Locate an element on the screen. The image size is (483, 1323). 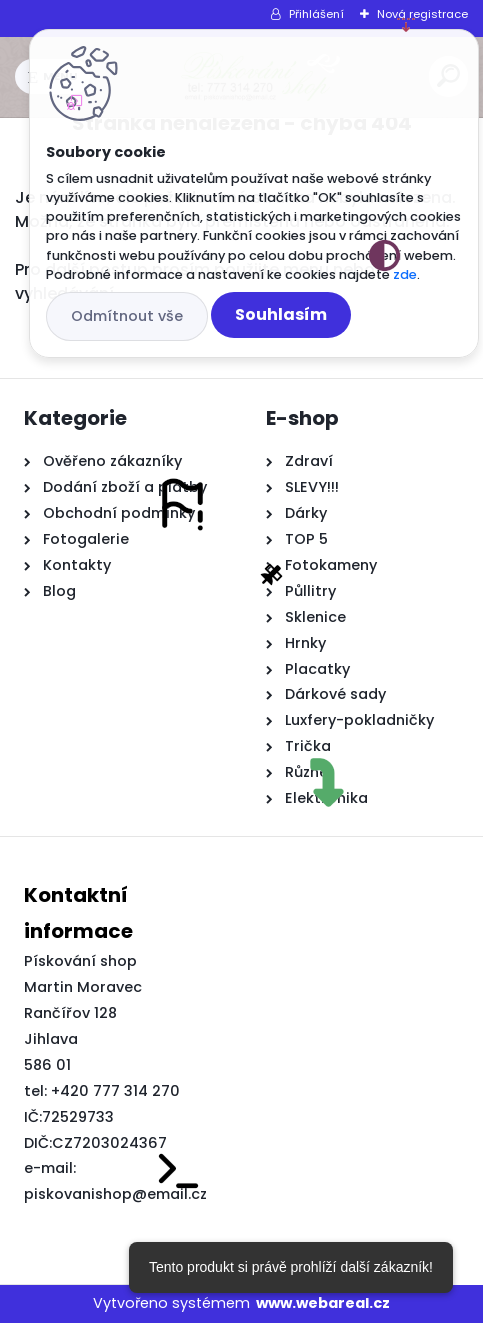
open terminal or command line interface is located at coordinates (178, 1168).